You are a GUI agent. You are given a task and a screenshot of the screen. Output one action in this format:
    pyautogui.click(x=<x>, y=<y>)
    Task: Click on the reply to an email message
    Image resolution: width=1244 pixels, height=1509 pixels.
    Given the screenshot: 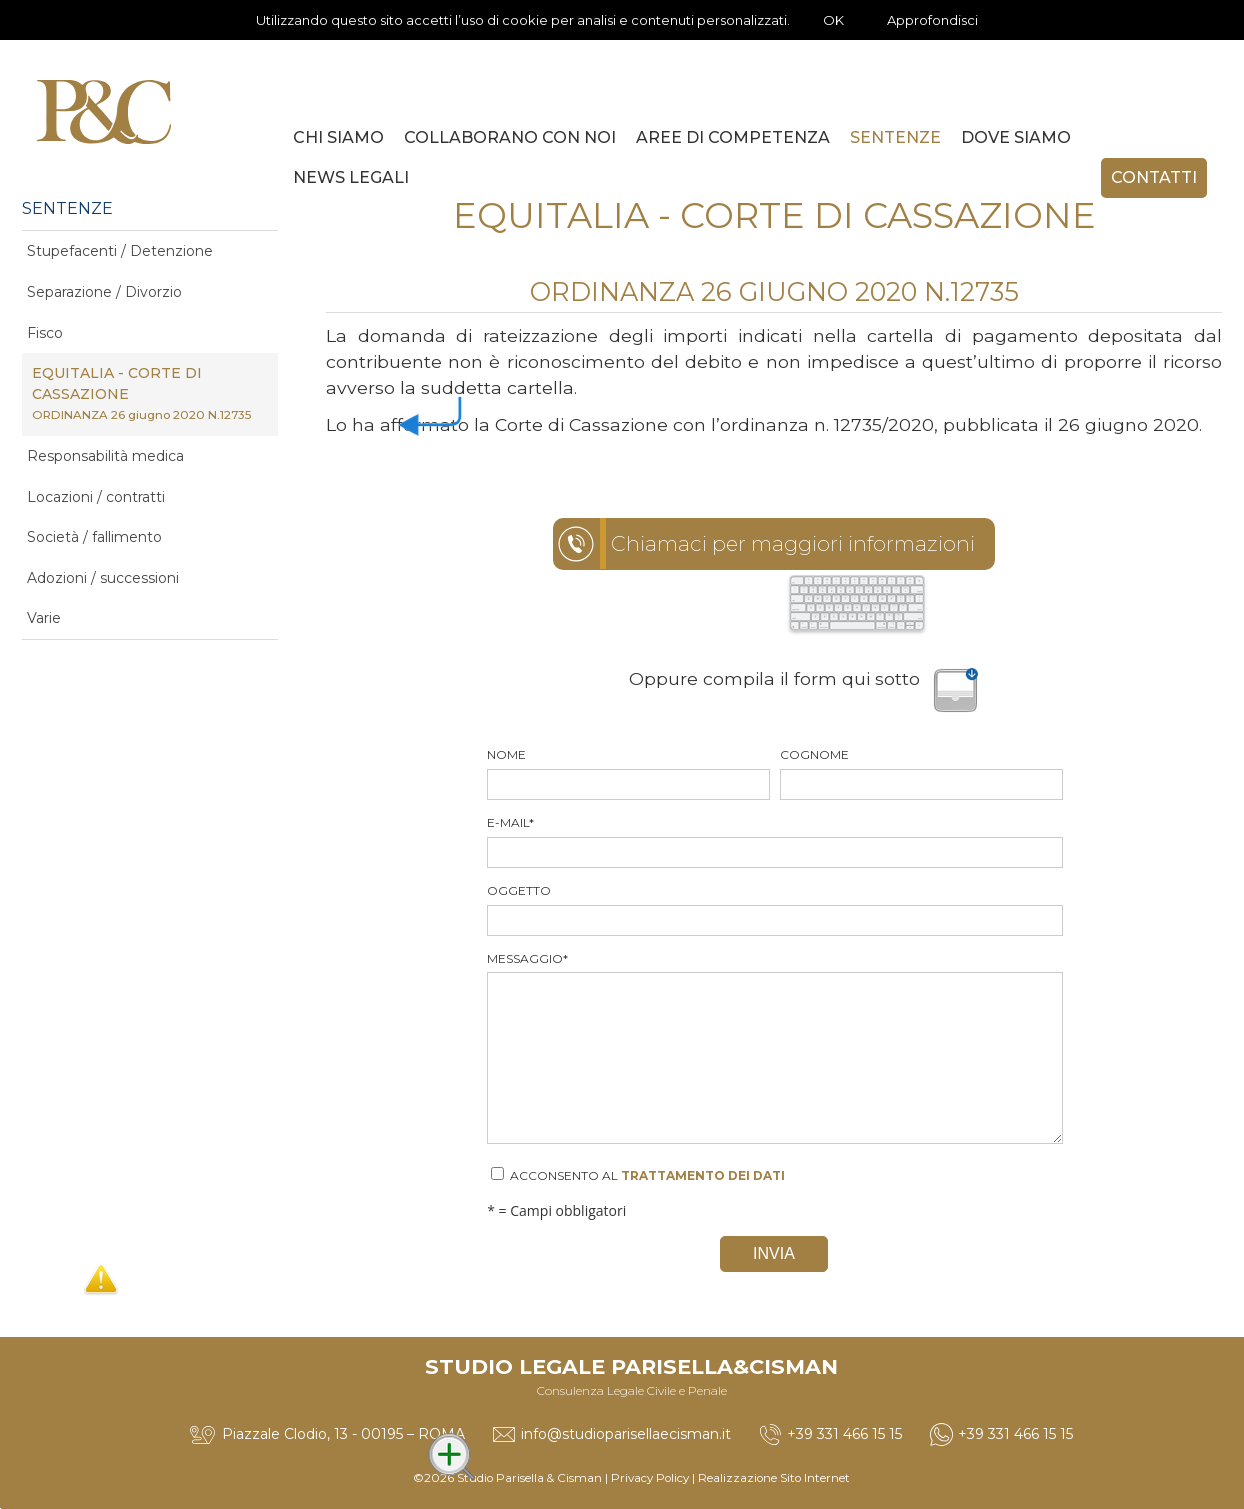 What is the action you would take?
    pyautogui.click(x=429, y=416)
    